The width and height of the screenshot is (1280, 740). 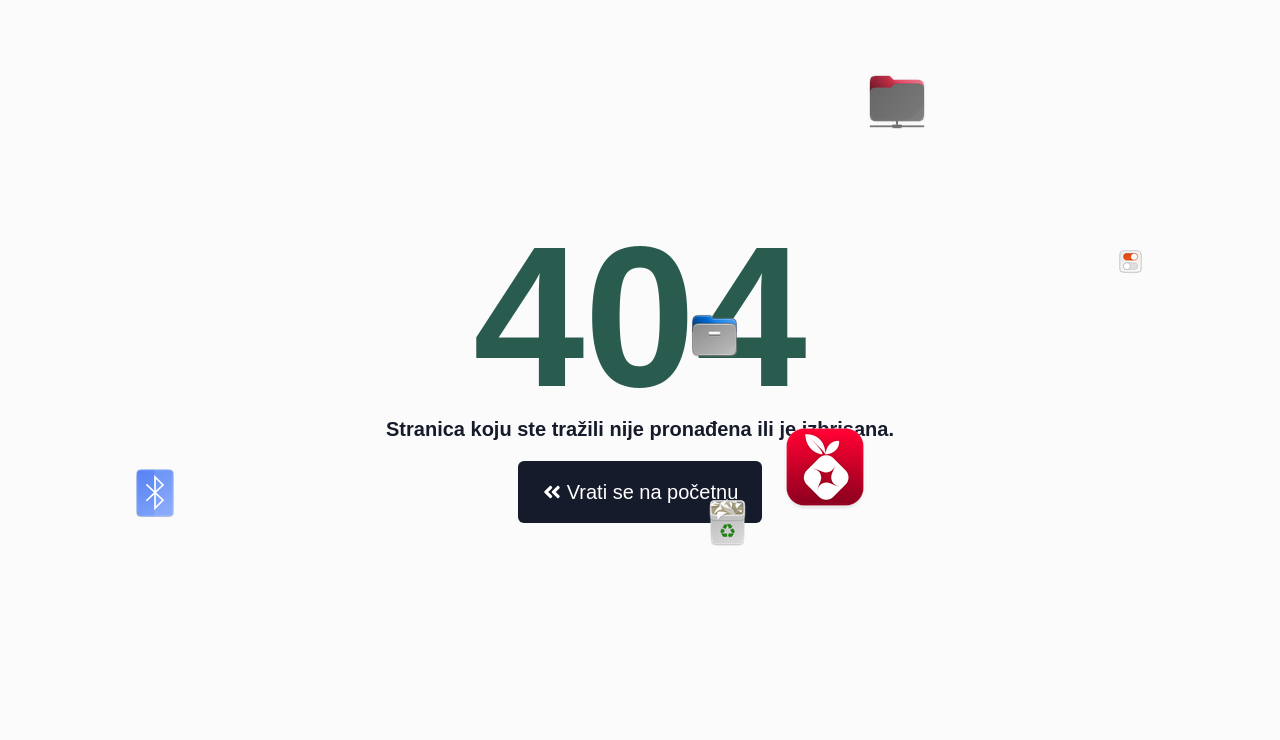 What do you see at coordinates (897, 101) in the screenshot?
I see `access a remote or network folder` at bounding box center [897, 101].